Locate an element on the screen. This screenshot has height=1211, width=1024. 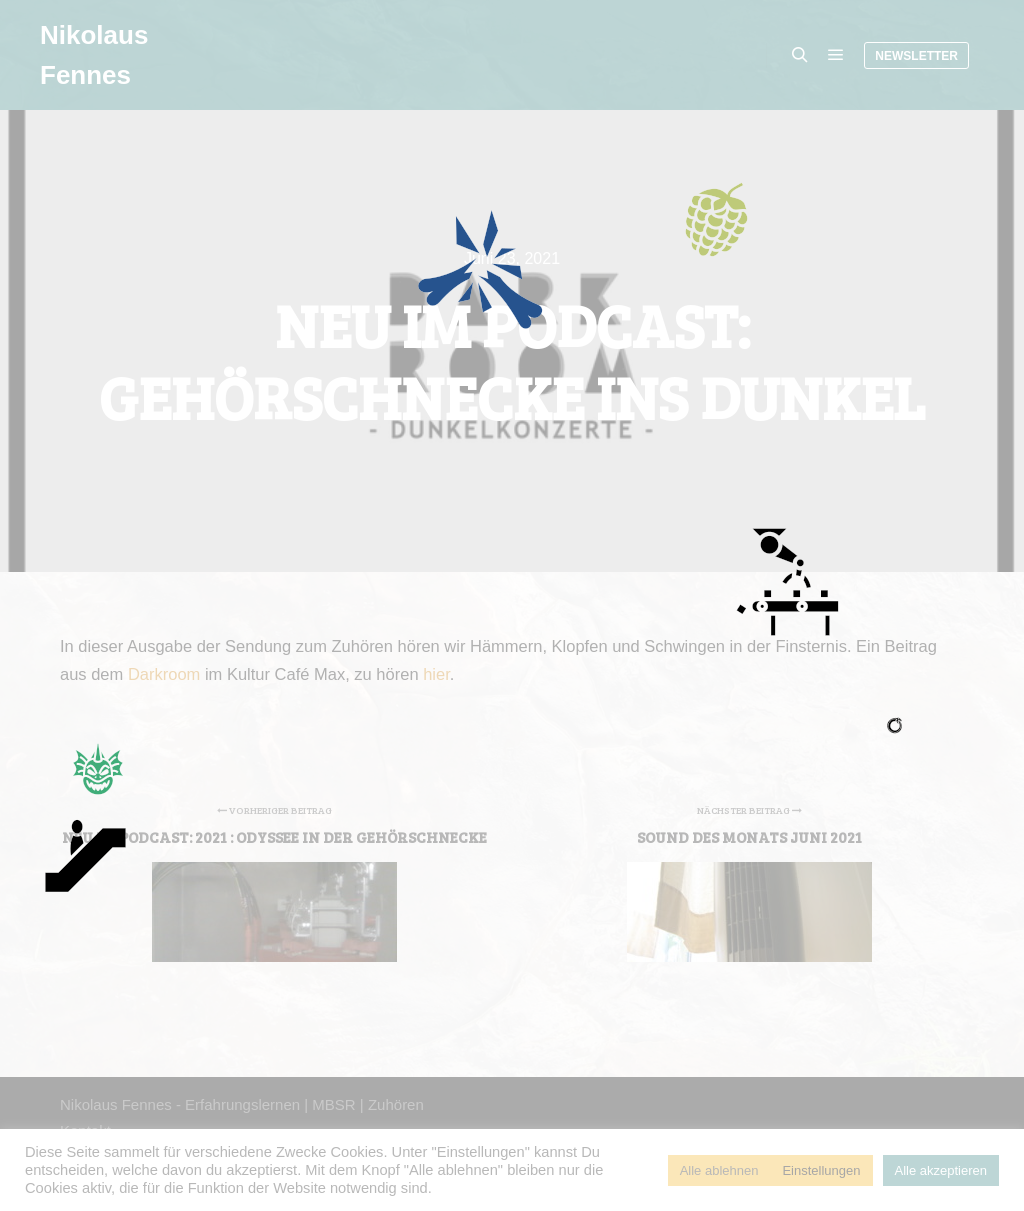
access automation or manufacturing settings is located at coordinates (784, 581).